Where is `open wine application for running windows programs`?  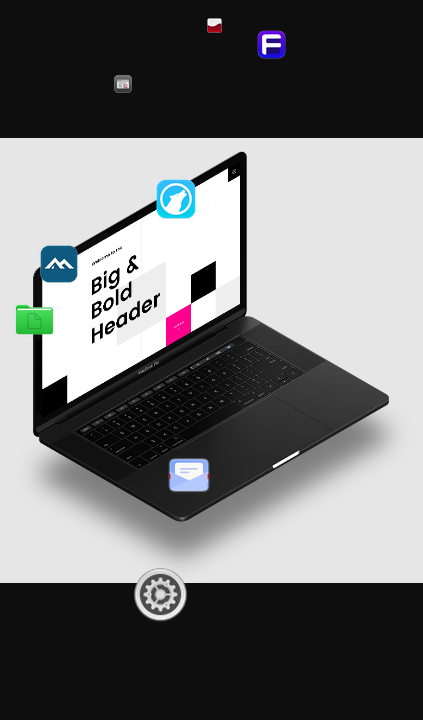
open wine application for running windows programs is located at coordinates (214, 25).